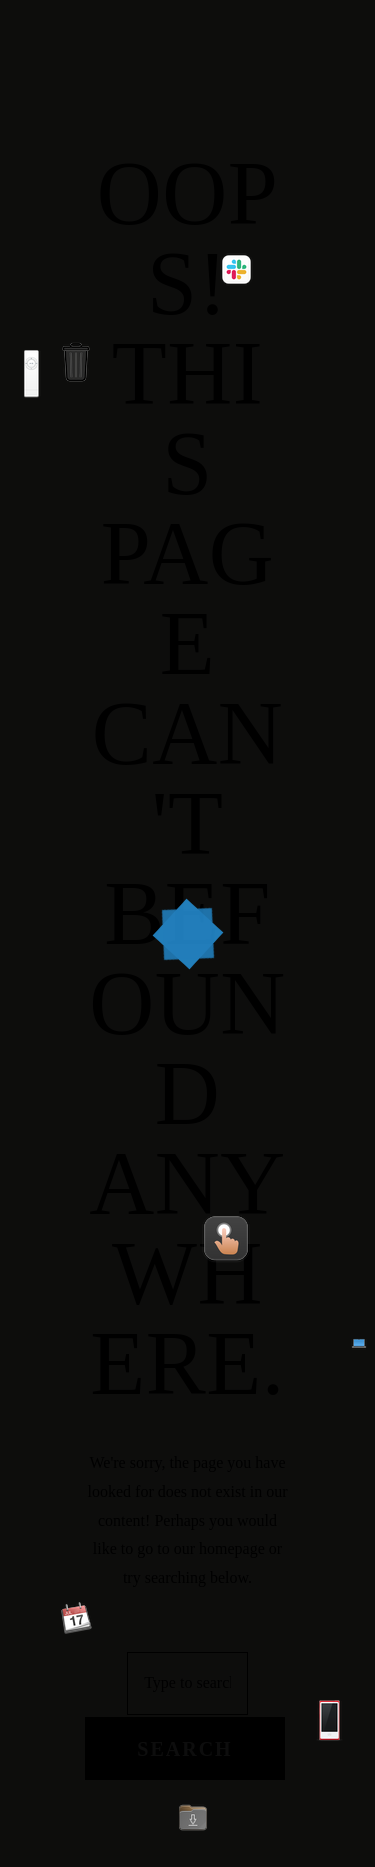 The height and width of the screenshot is (1867, 375). Describe the element at coordinates (359, 1342) in the screenshot. I see `represents this macbook air device in system settings` at that location.